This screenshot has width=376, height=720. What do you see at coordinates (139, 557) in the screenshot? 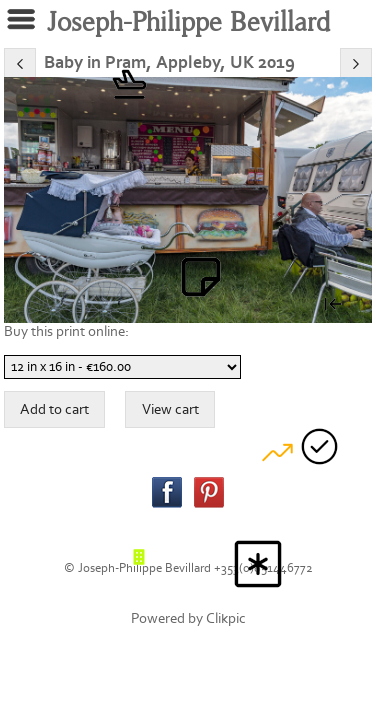
I see `drag to reorder items in a list` at bounding box center [139, 557].